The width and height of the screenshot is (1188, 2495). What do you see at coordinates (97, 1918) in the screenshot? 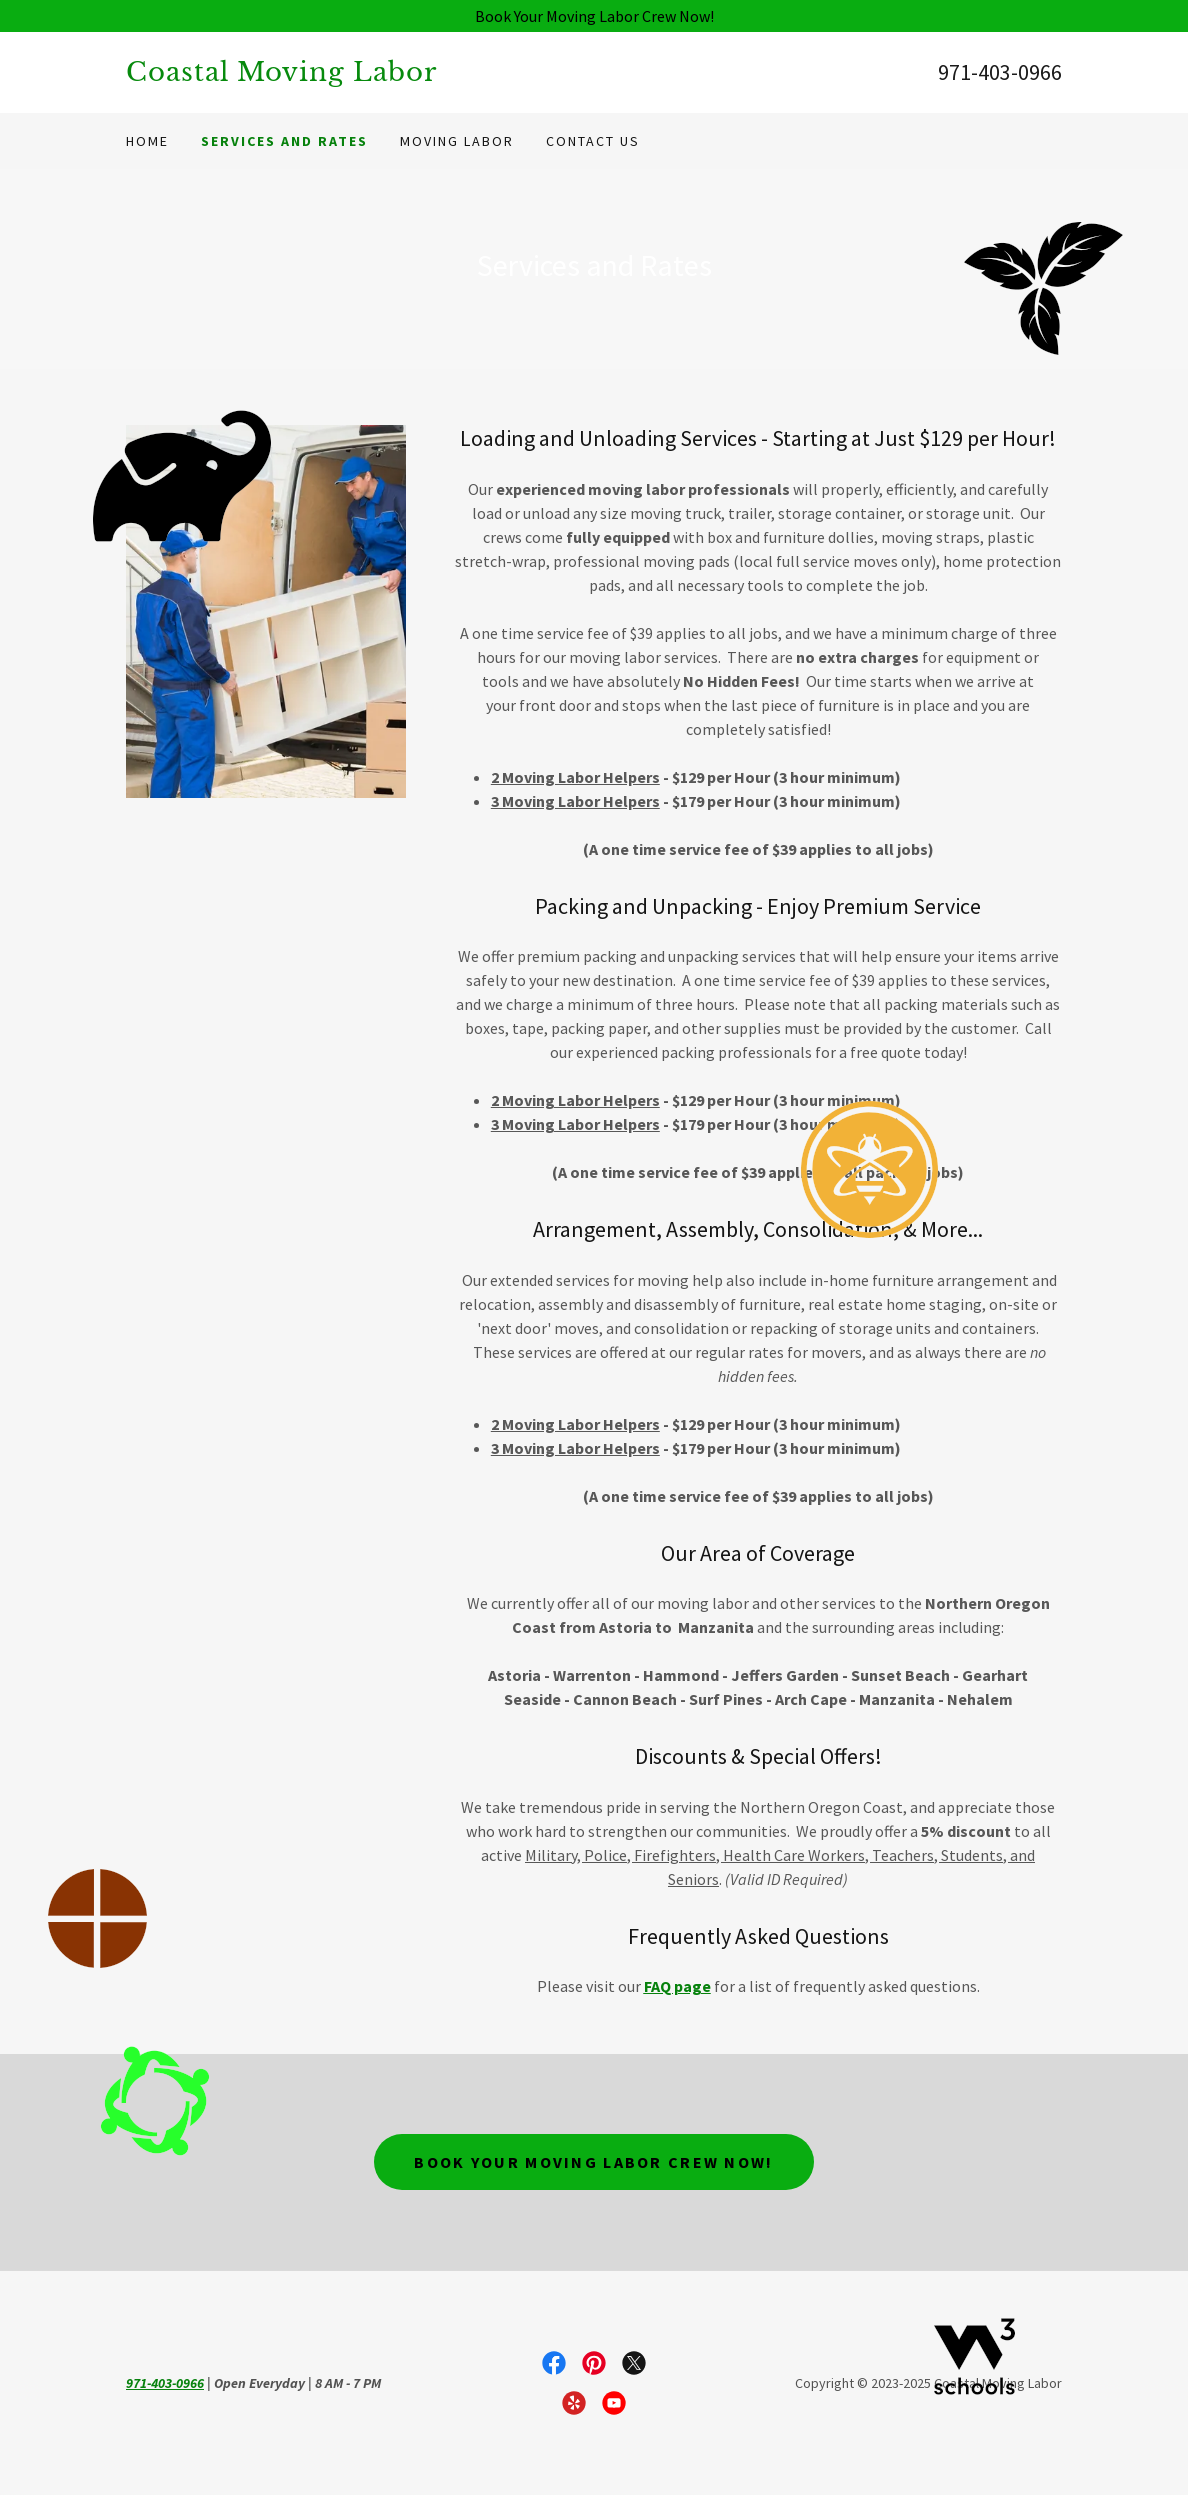
I see `quarto publishing system logo` at bounding box center [97, 1918].